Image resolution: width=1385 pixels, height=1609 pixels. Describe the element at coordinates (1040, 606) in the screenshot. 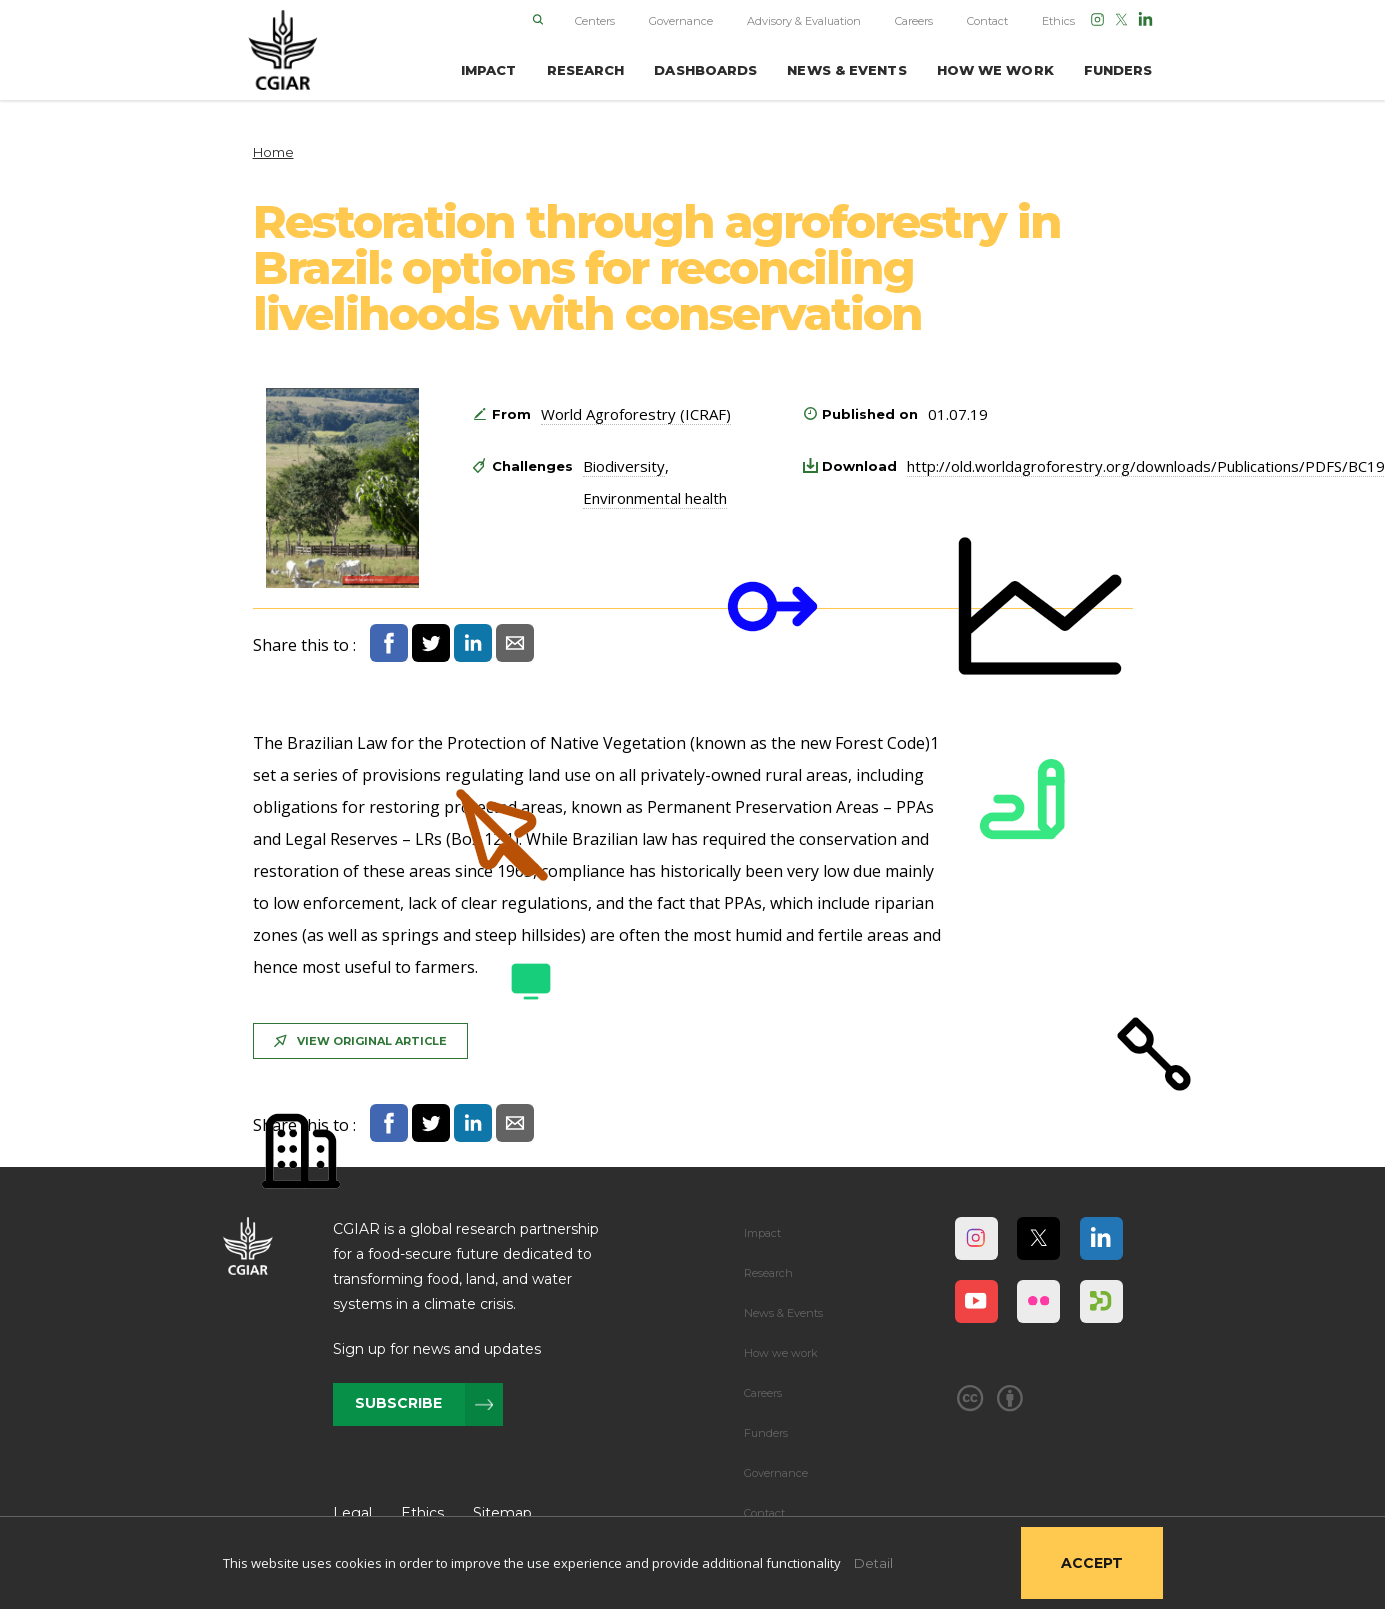

I see `view analytics or statistics` at that location.